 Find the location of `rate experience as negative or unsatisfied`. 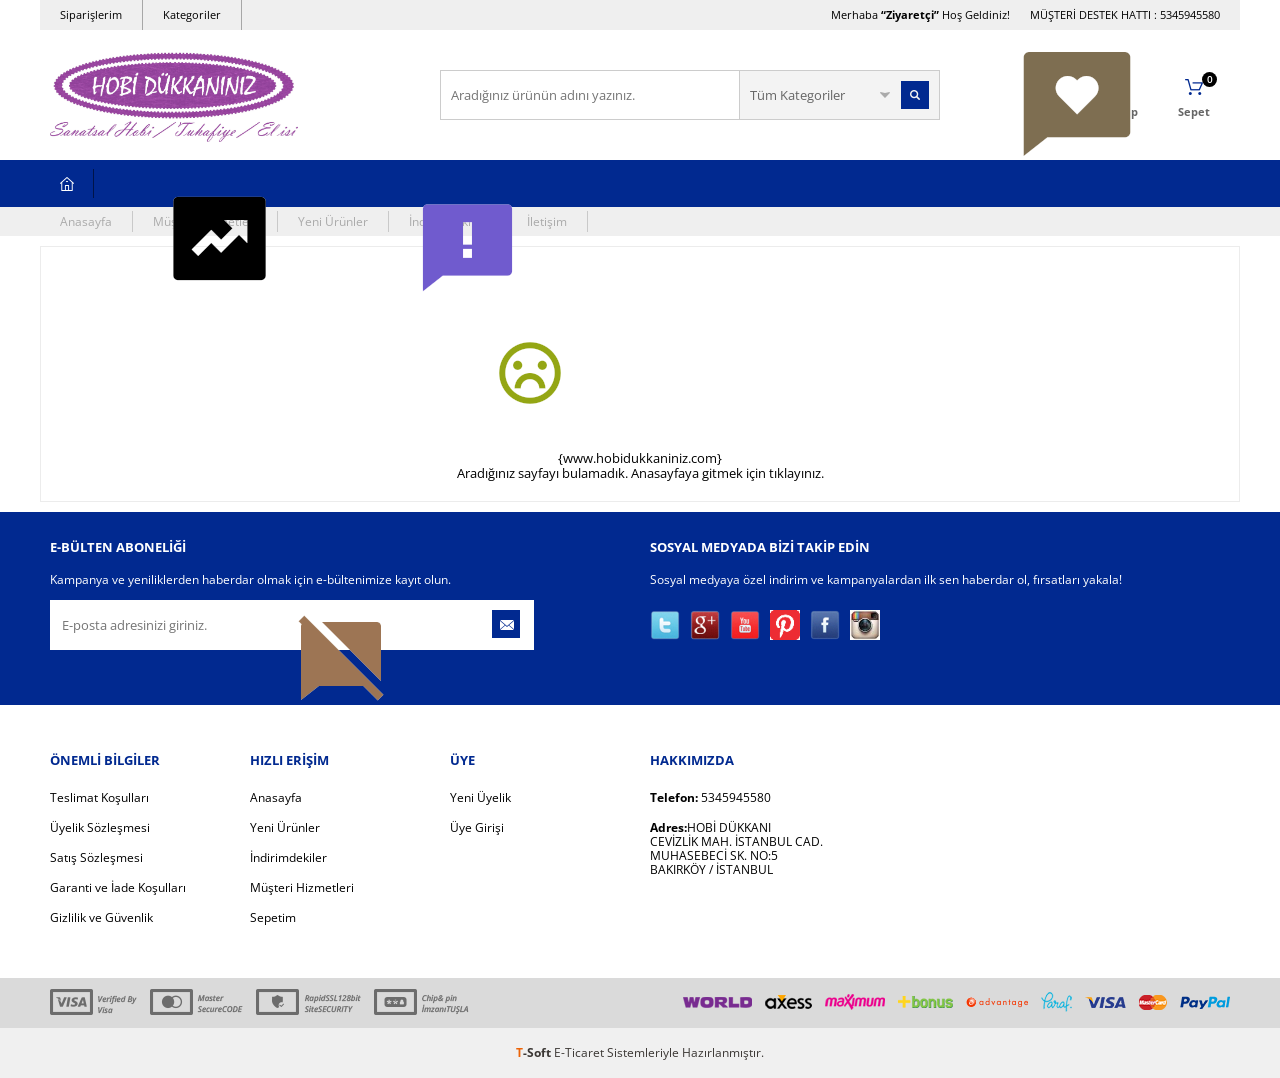

rate experience as negative or unsatisfied is located at coordinates (530, 373).